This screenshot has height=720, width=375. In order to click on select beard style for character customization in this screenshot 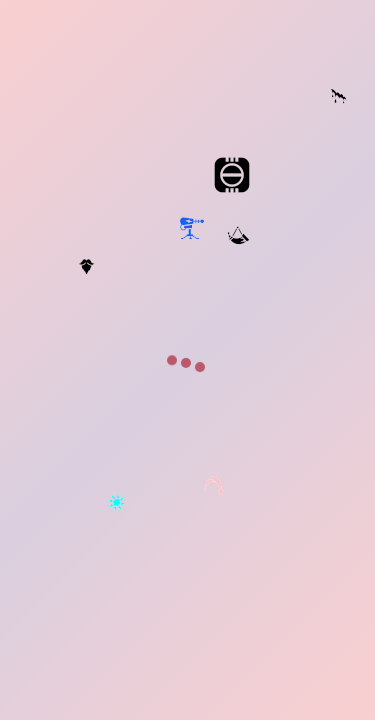, I will do `click(86, 266)`.